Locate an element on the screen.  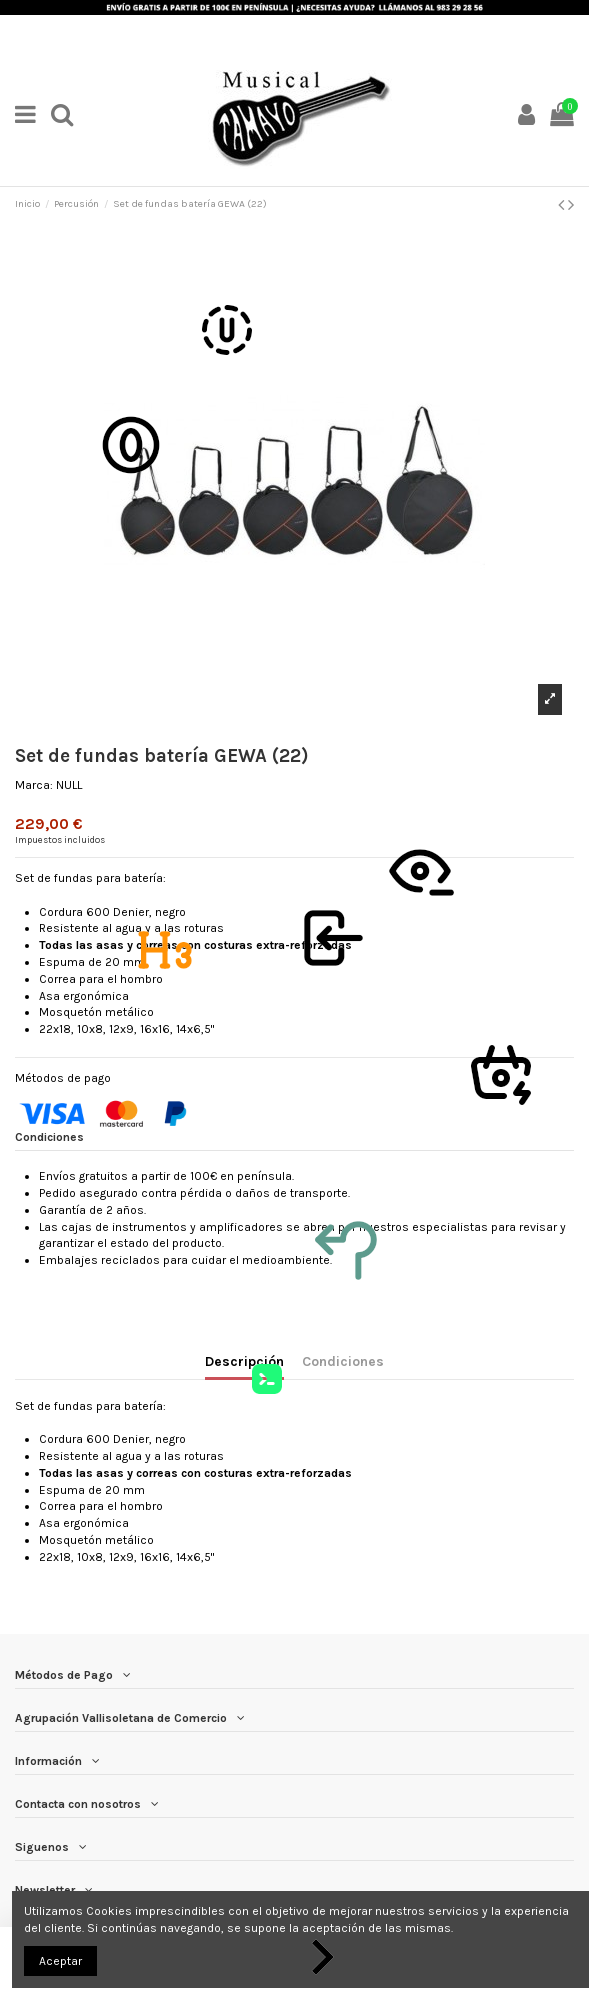
apply heading level 3 text formatting is located at coordinates (165, 950).